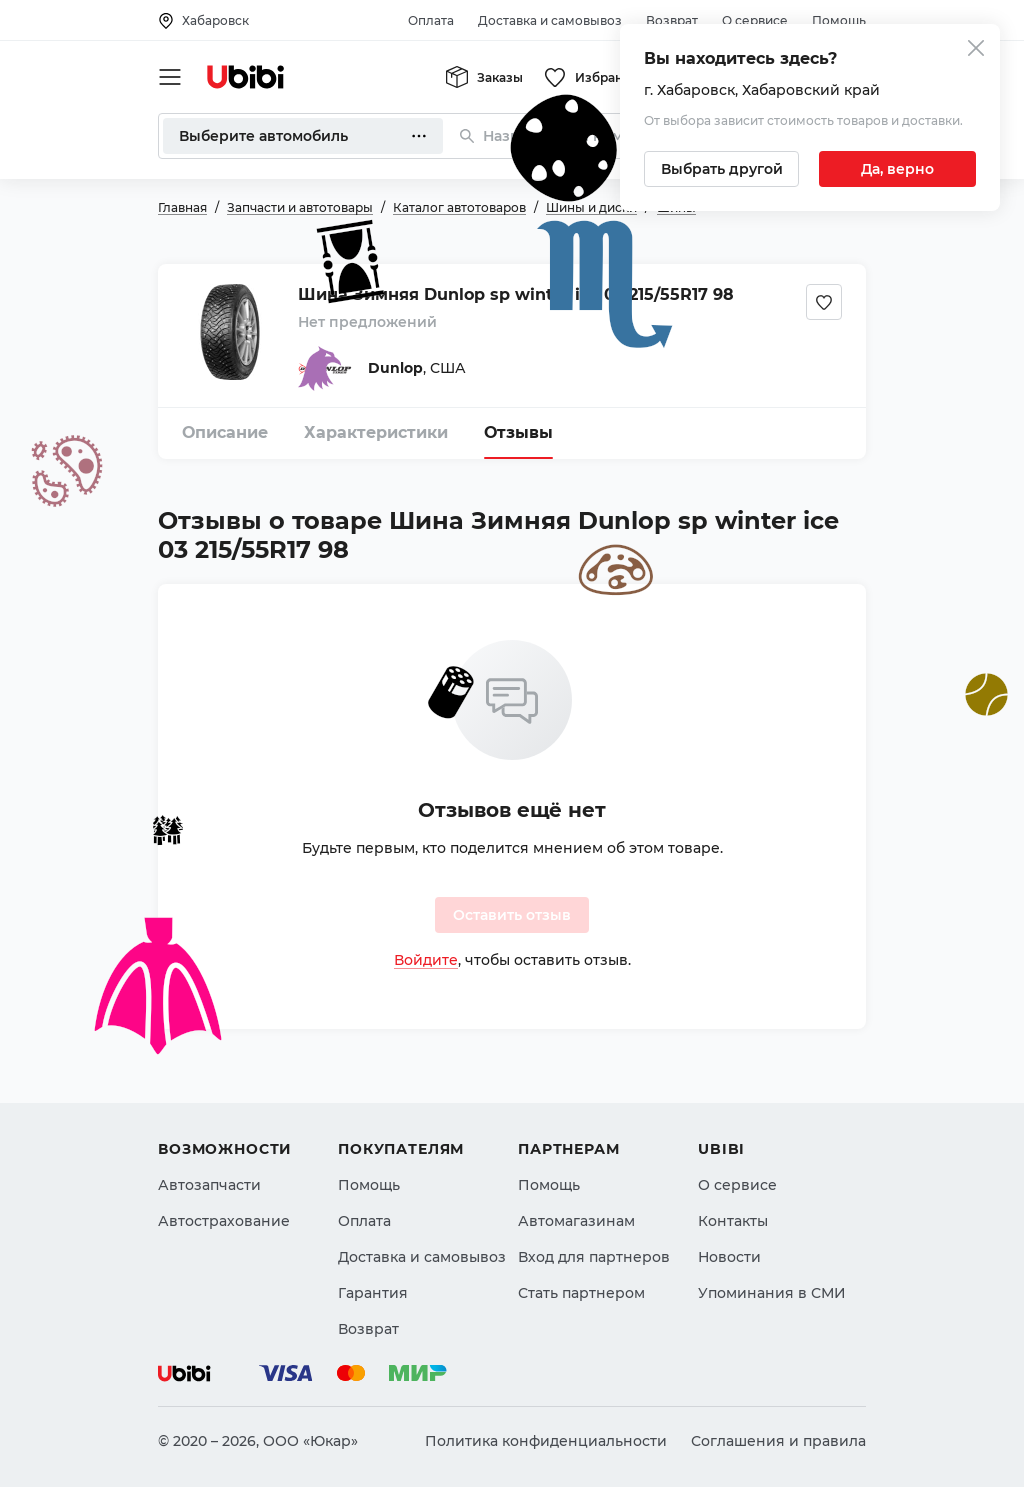  I want to click on accept or manage cookie preferences, so click(564, 148).